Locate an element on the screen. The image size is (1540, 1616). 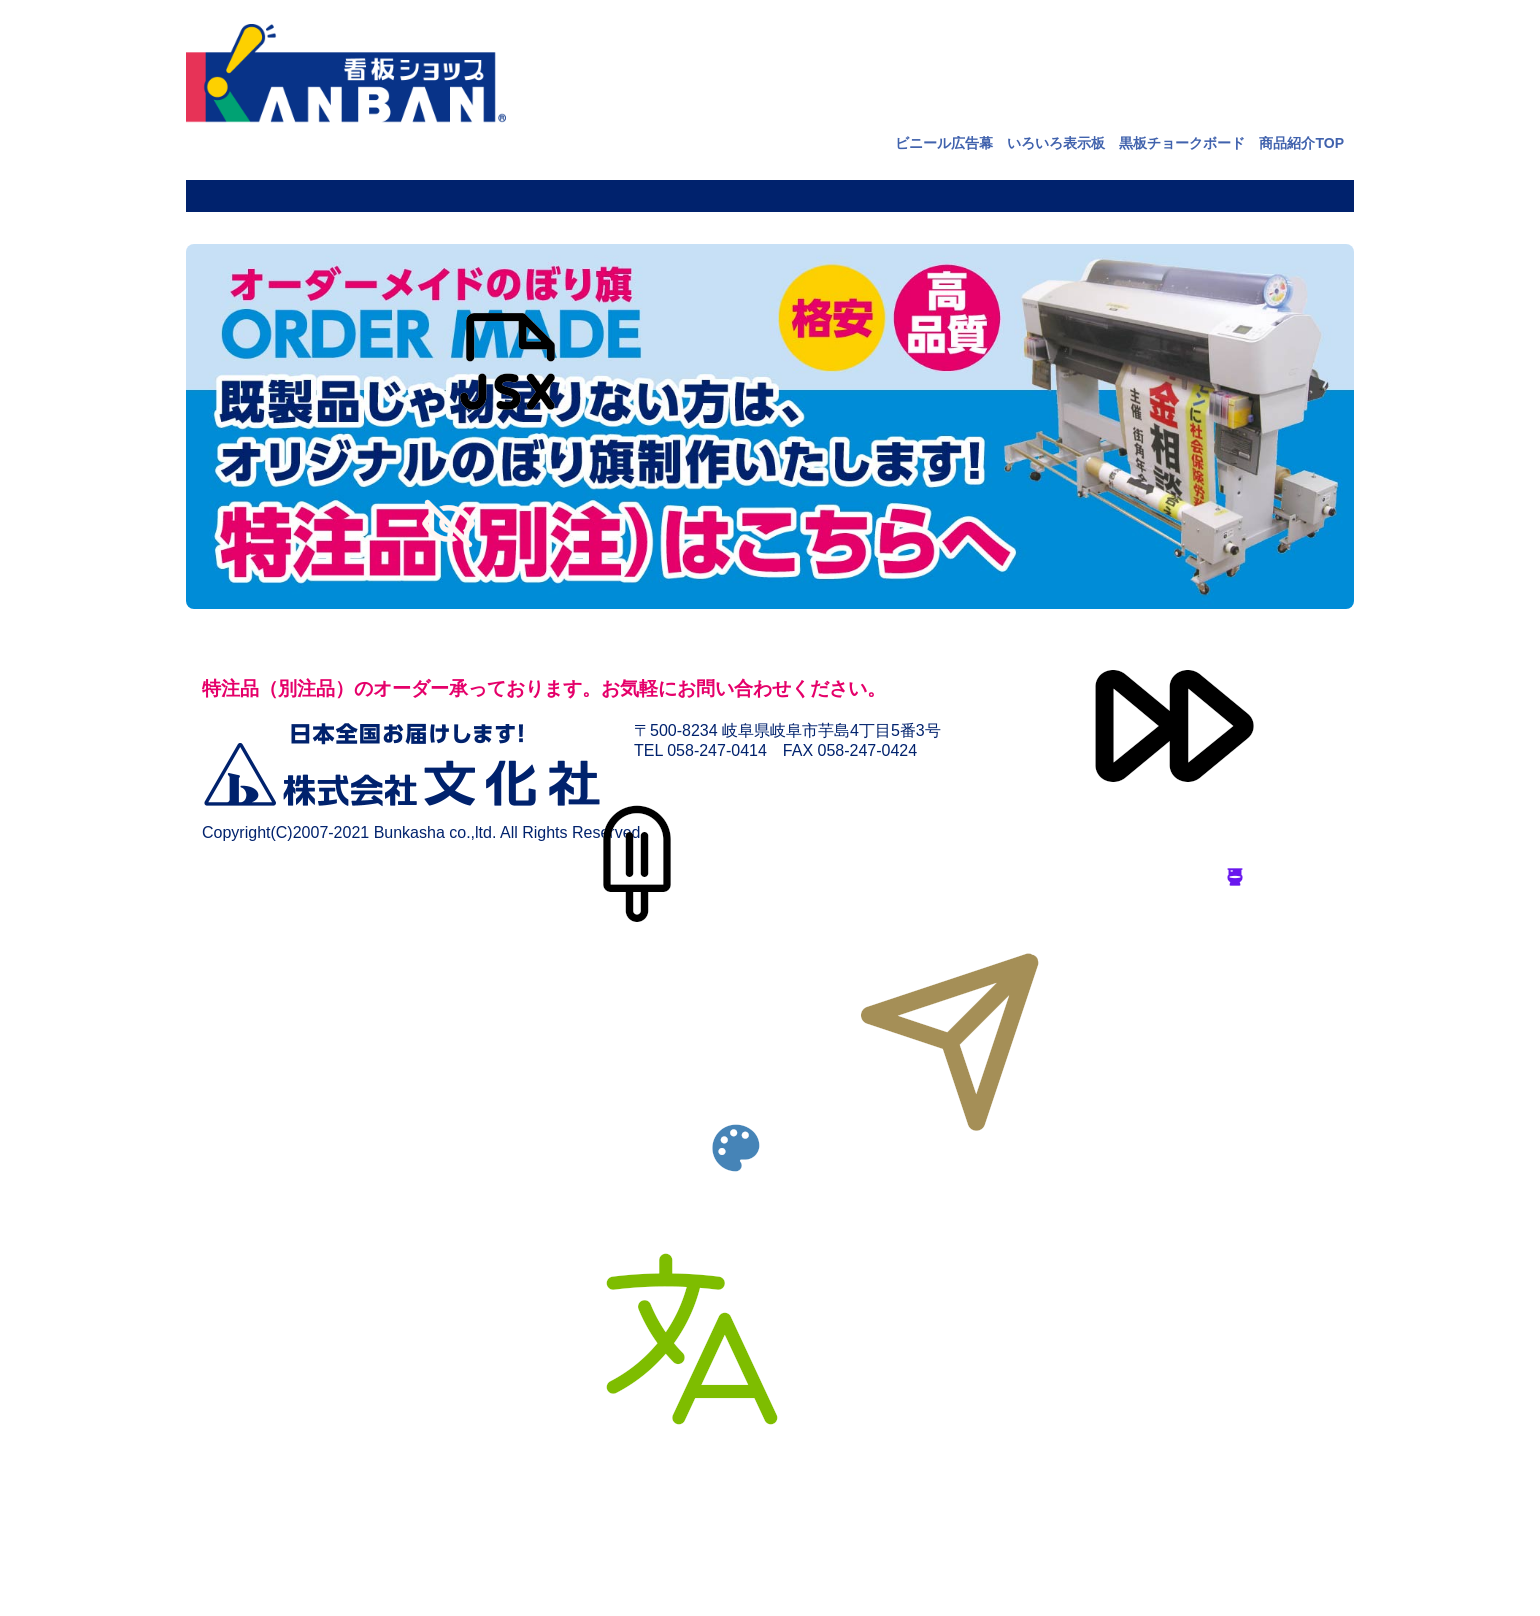
hide password or sensitive content is located at coordinates (448, 523).